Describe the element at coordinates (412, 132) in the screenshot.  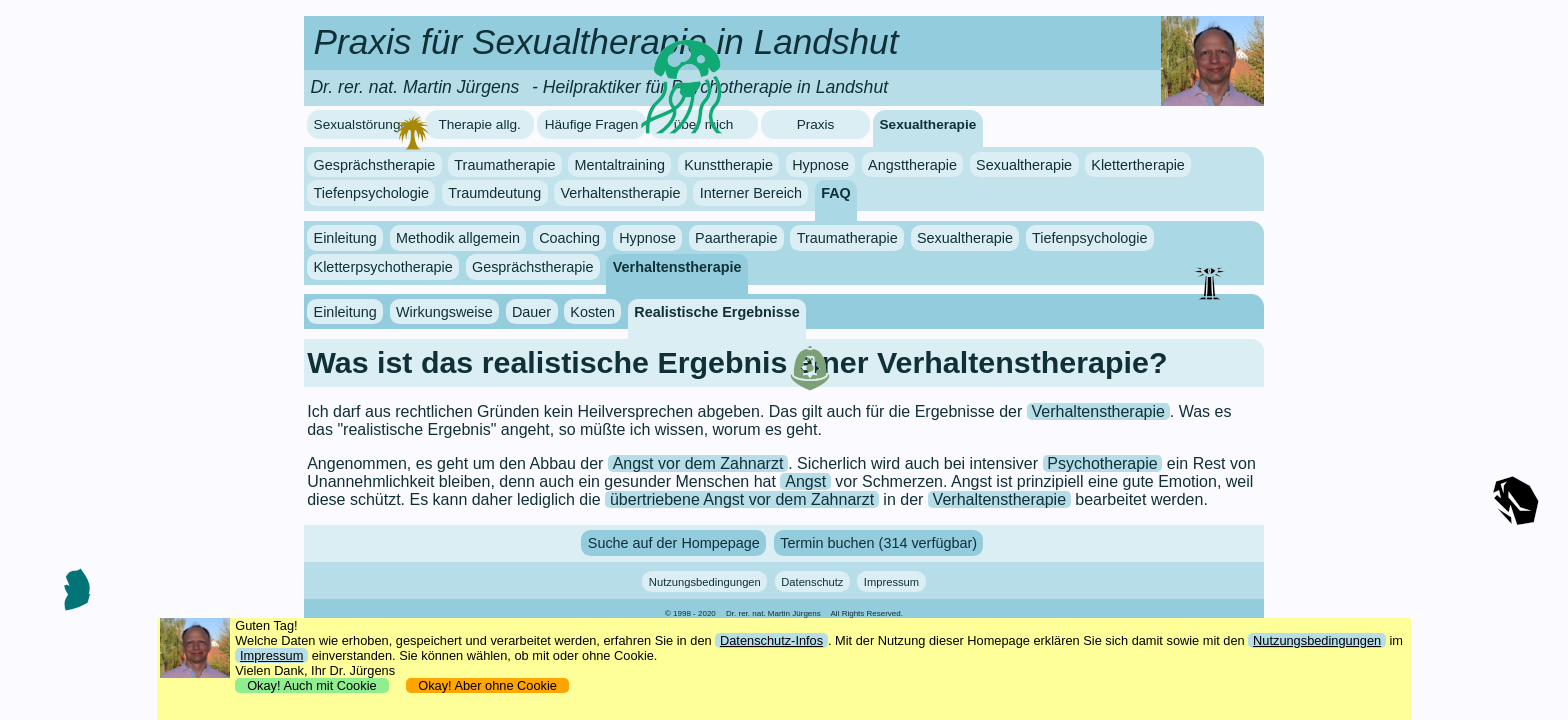
I see `indicates a fountain or water feature location` at that location.